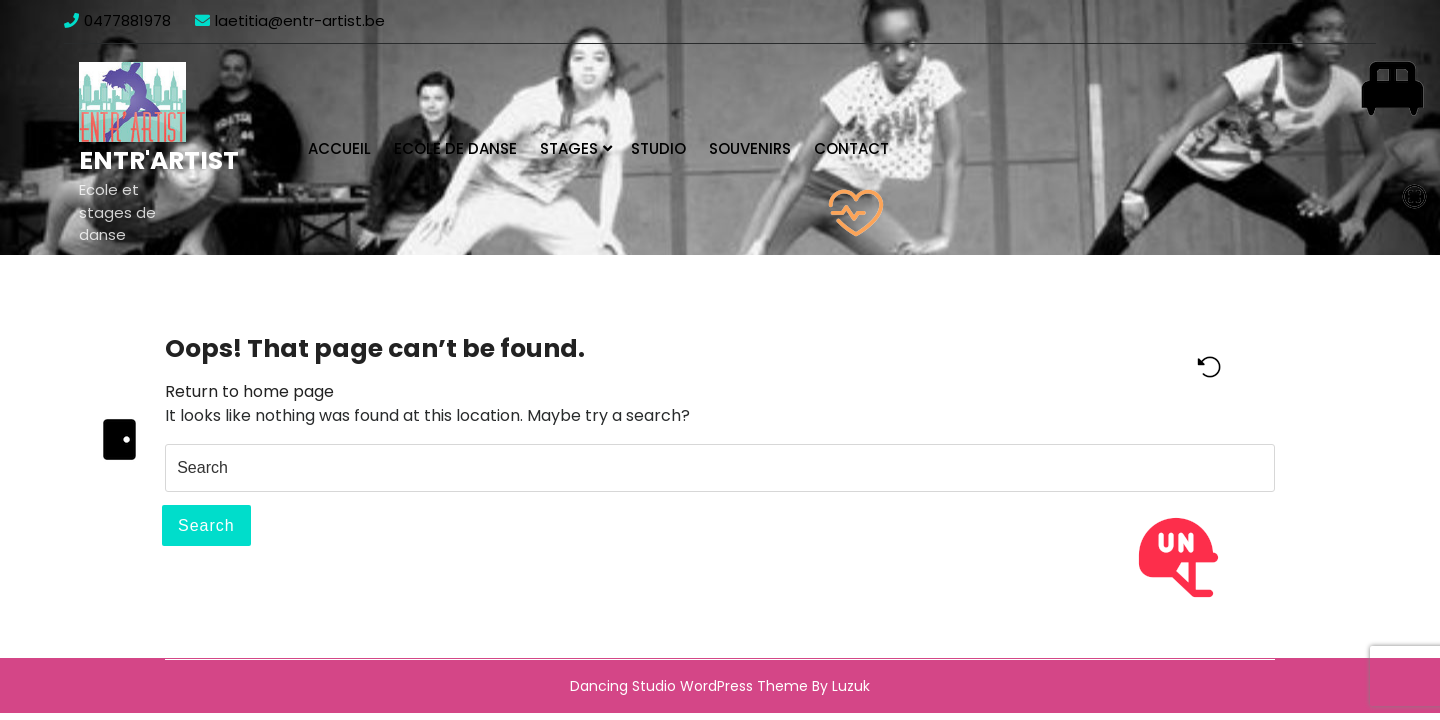 The width and height of the screenshot is (1440, 720). I want to click on select single bed room option, so click(1392, 88).